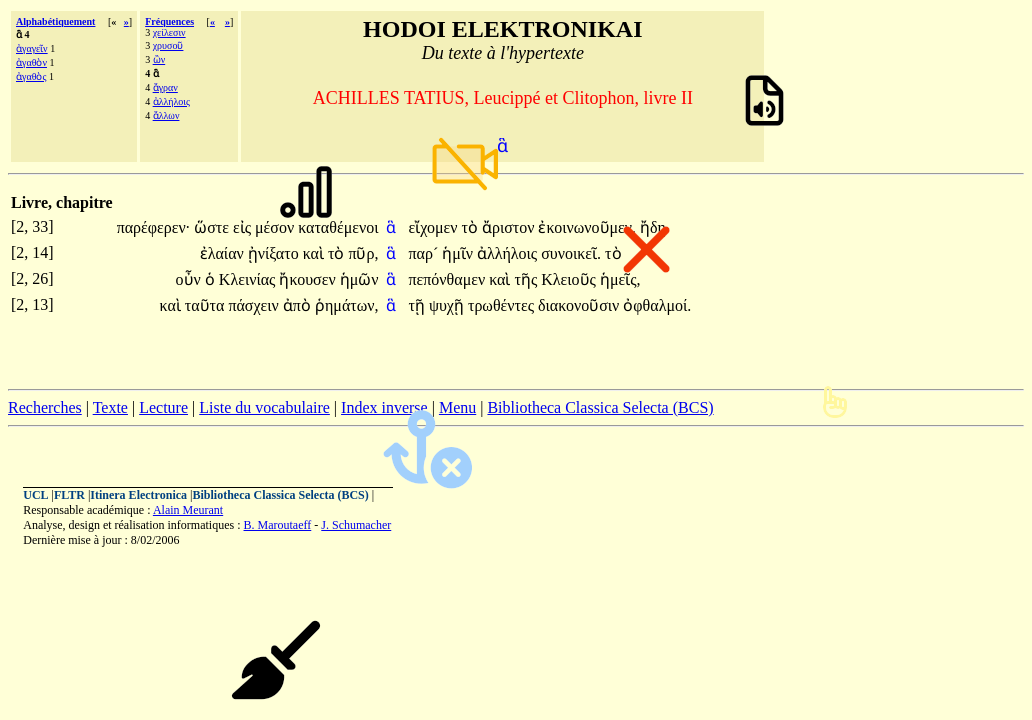 The image size is (1032, 720). Describe the element at coordinates (306, 192) in the screenshot. I see `open Google Analytics dashboard` at that location.